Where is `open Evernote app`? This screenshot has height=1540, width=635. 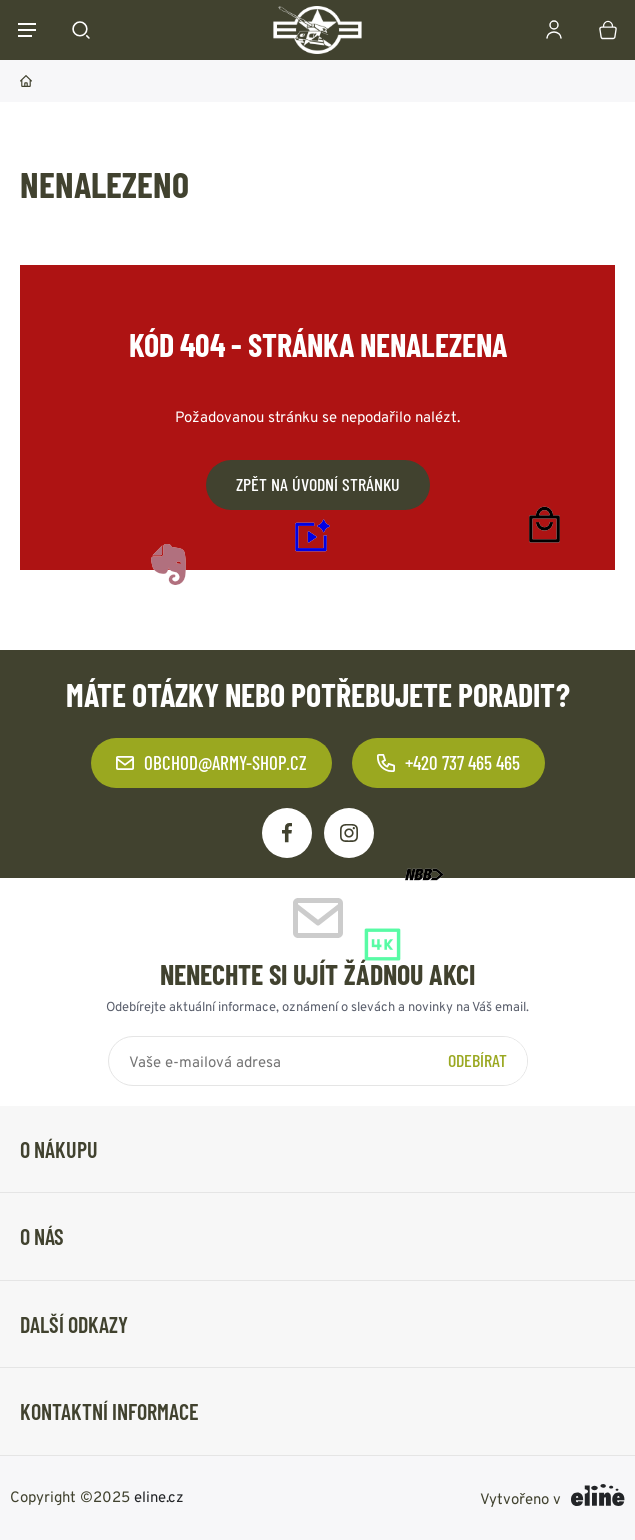
open Evernote app is located at coordinates (168, 564).